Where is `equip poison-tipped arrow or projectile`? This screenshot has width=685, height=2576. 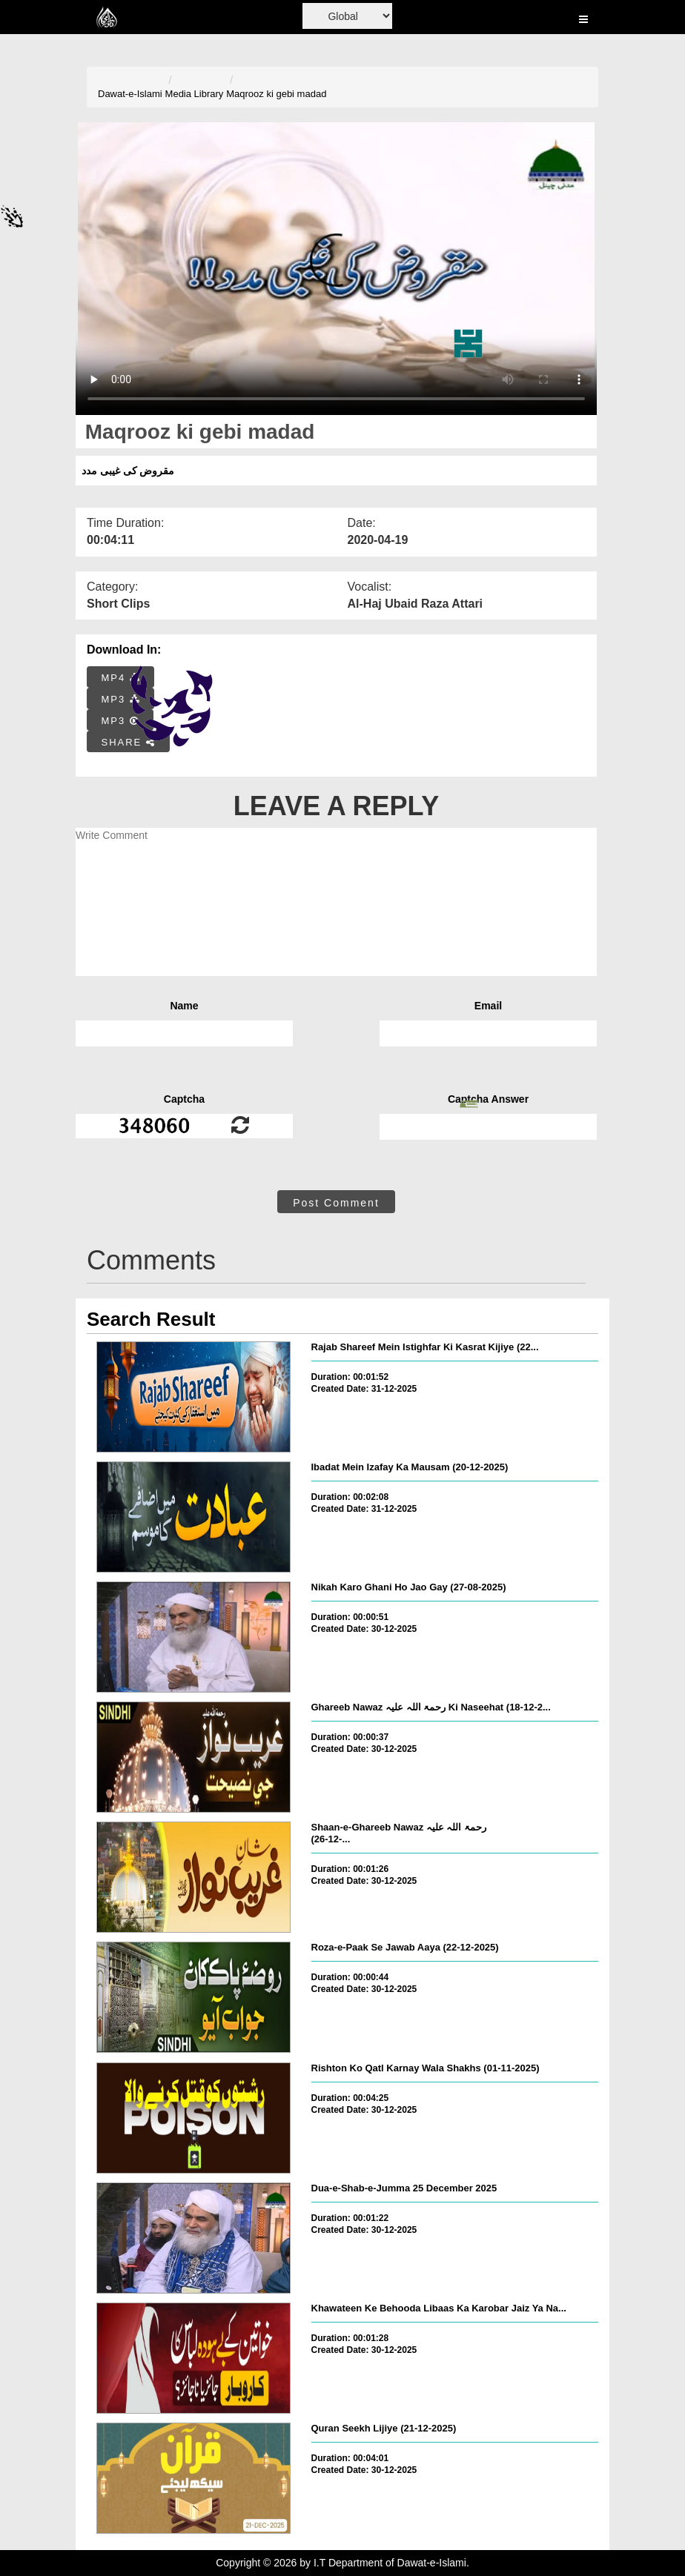
equip poison-tipped arrow or projectile is located at coordinates (12, 216).